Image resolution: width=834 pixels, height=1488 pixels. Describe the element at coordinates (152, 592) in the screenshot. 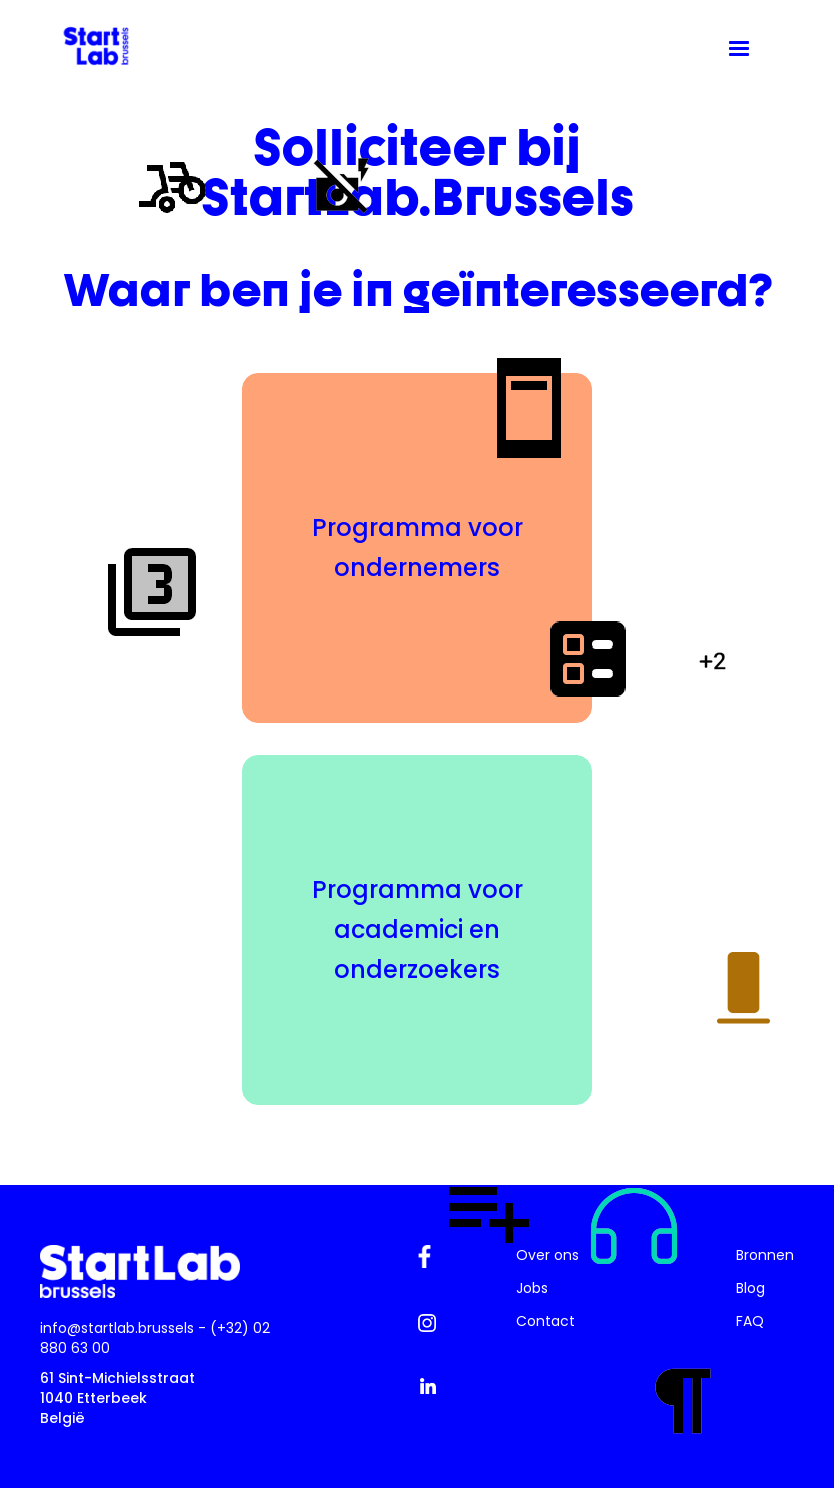

I see `select filter option 3` at that location.